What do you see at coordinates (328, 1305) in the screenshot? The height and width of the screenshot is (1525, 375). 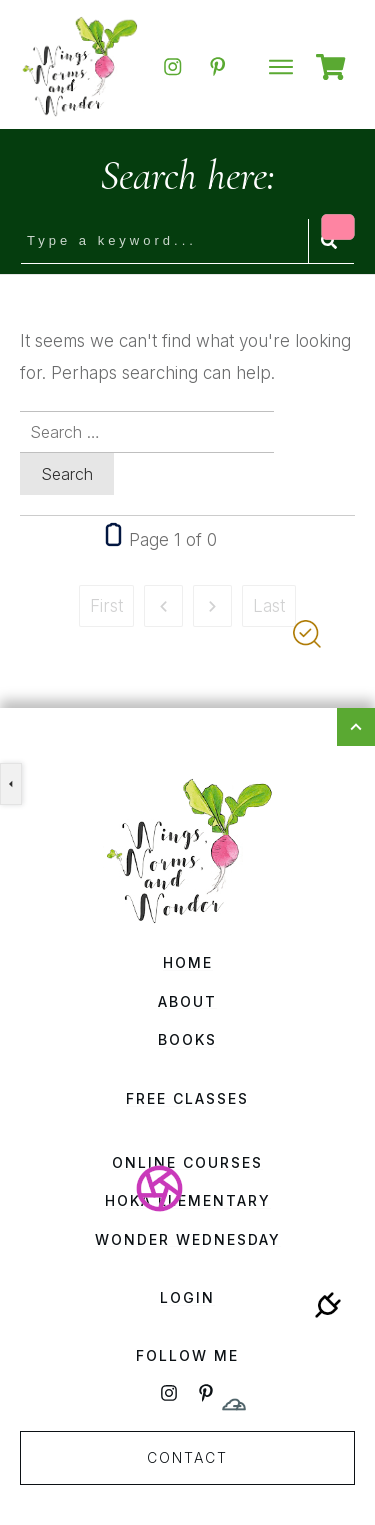 I see `connect to power source` at bounding box center [328, 1305].